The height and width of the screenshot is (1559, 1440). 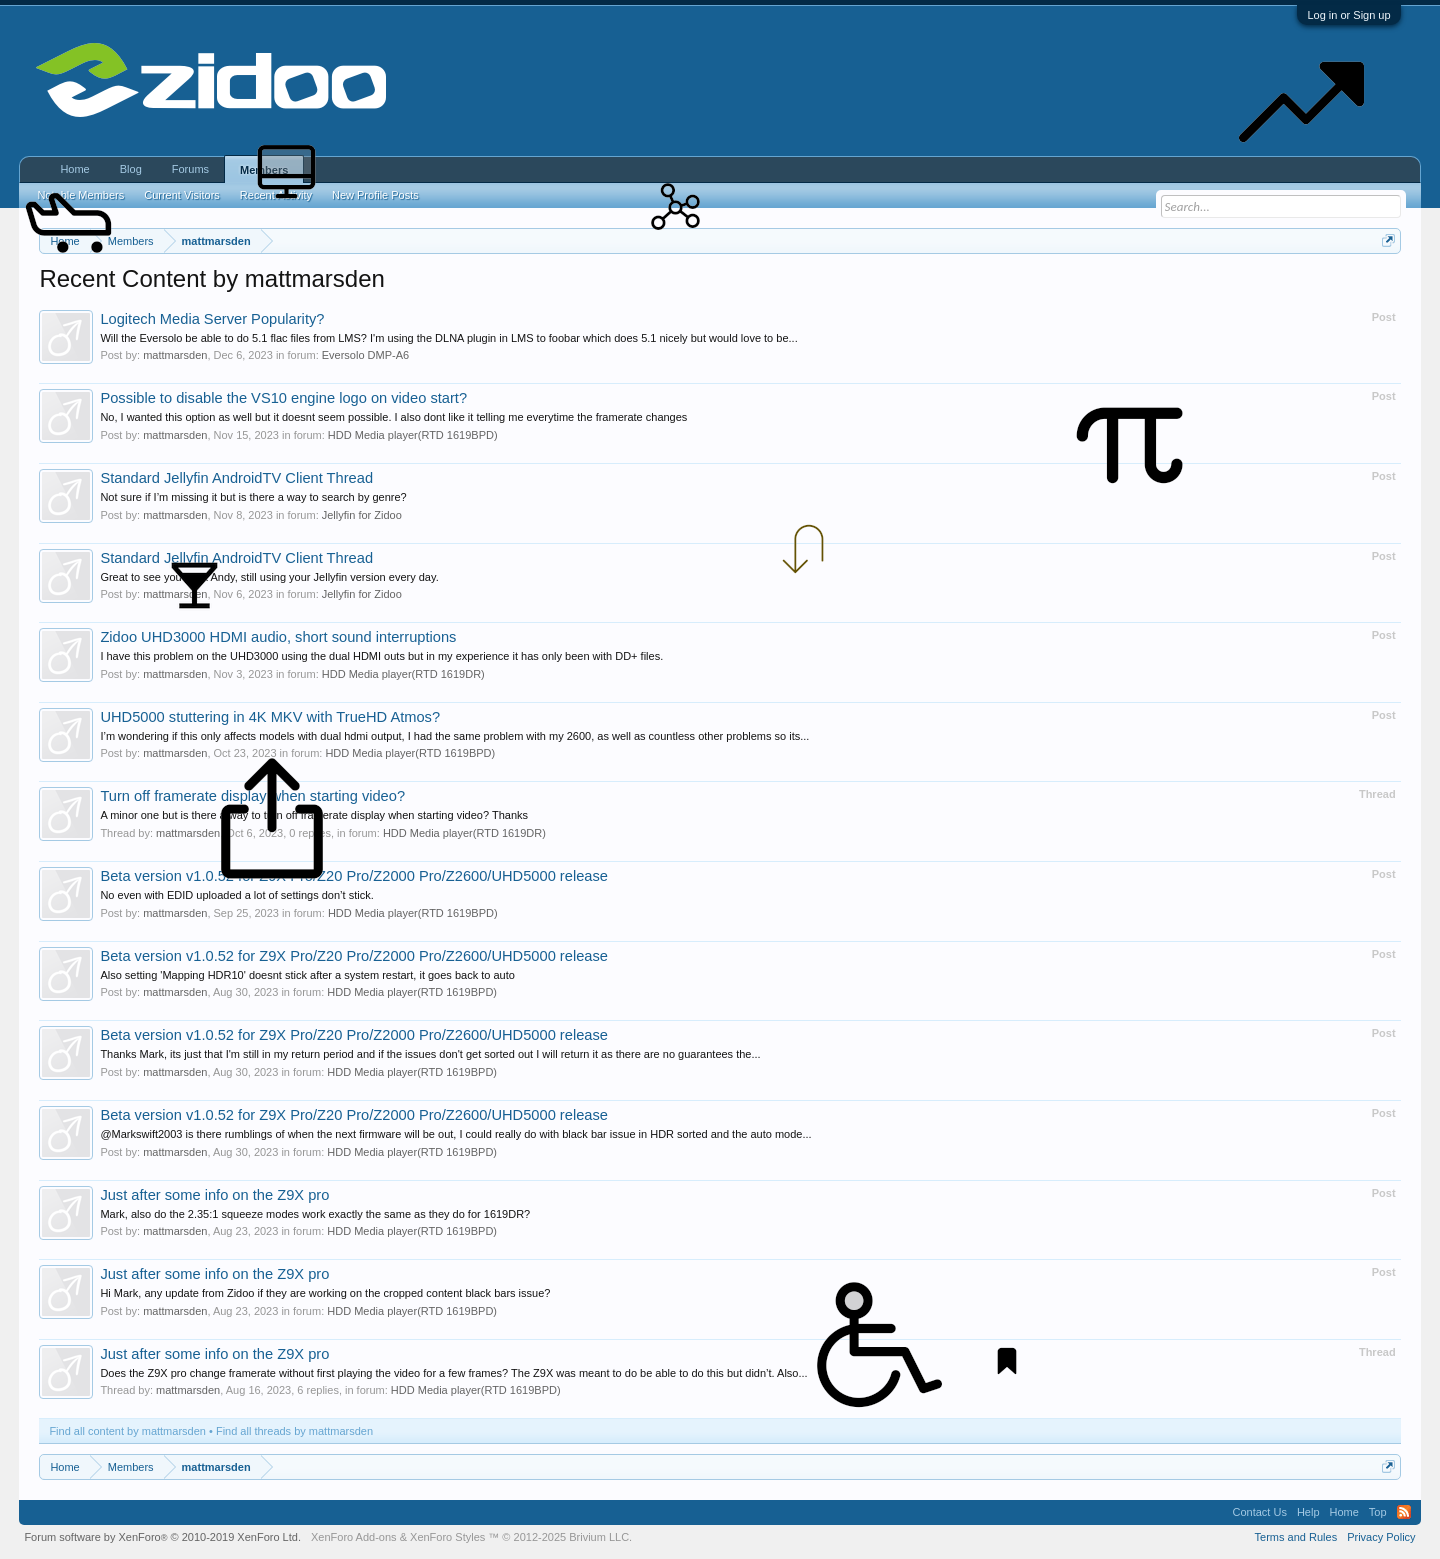 I want to click on switch to desktop view, so click(x=286, y=169).